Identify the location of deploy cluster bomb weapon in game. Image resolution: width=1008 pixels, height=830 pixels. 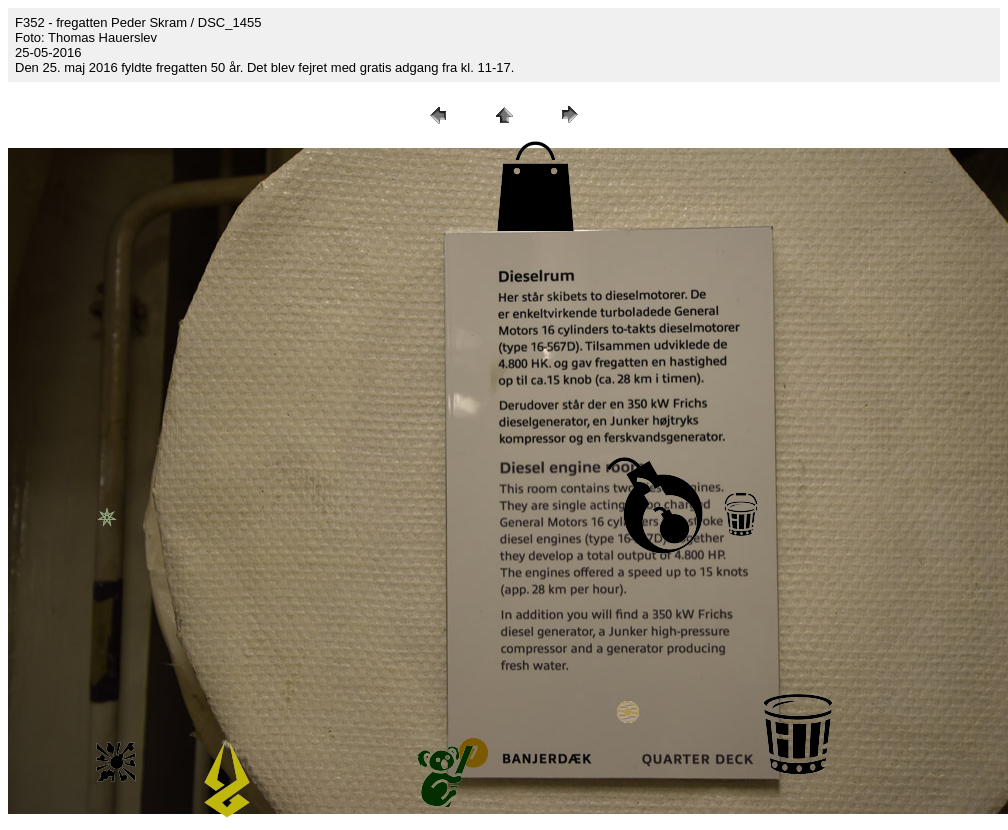
(655, 506).